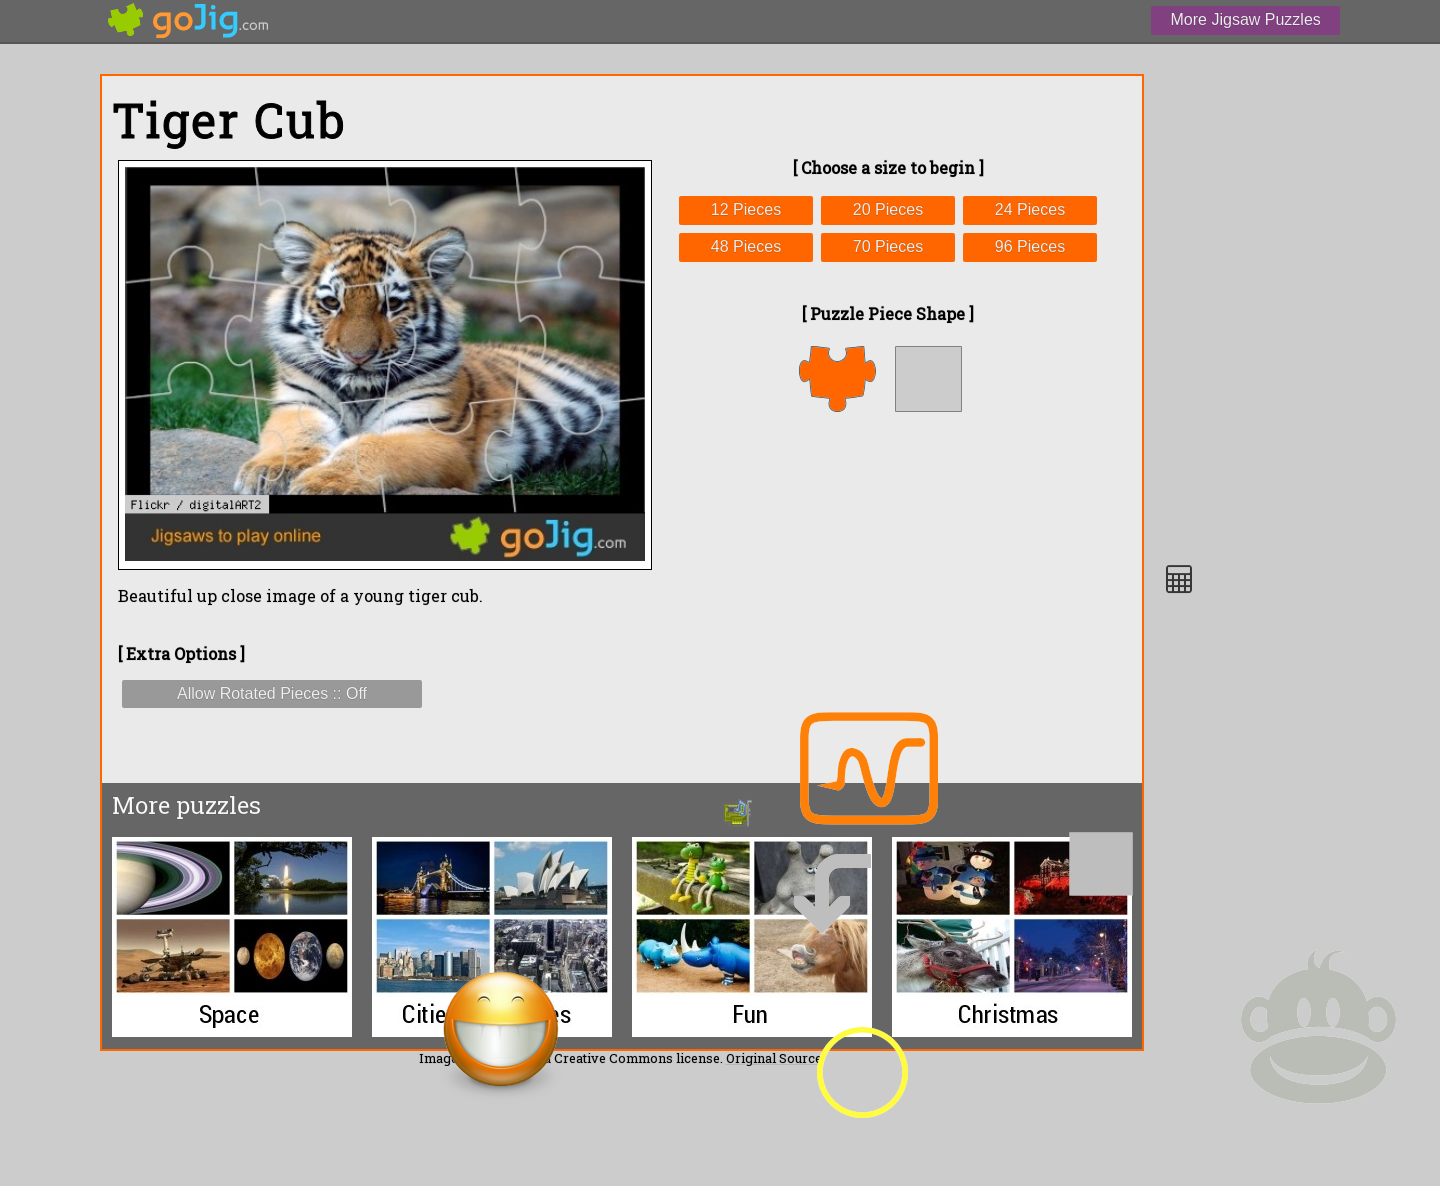  Describe the element at coordinates (1318, 1026) in the screenshot. I see `insert monkey face emoji` at that location.